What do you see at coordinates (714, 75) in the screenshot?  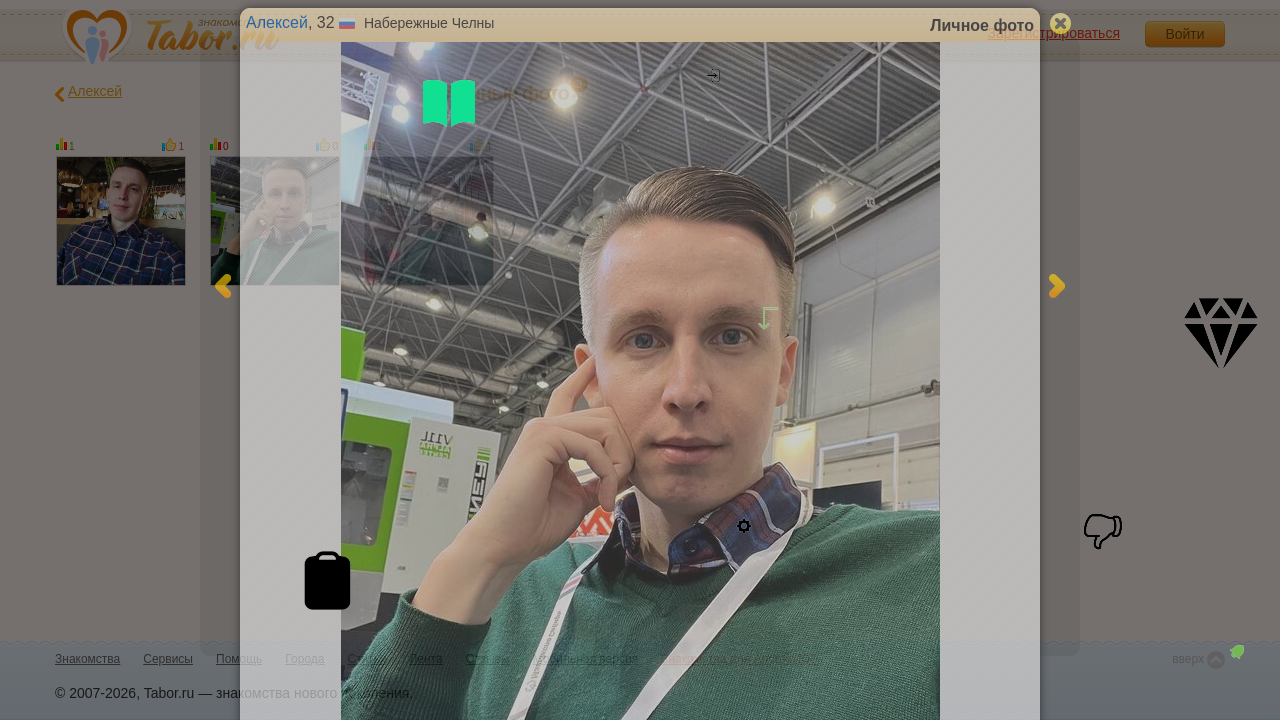 I see `log in to your account` at bounding box center [714, 75].